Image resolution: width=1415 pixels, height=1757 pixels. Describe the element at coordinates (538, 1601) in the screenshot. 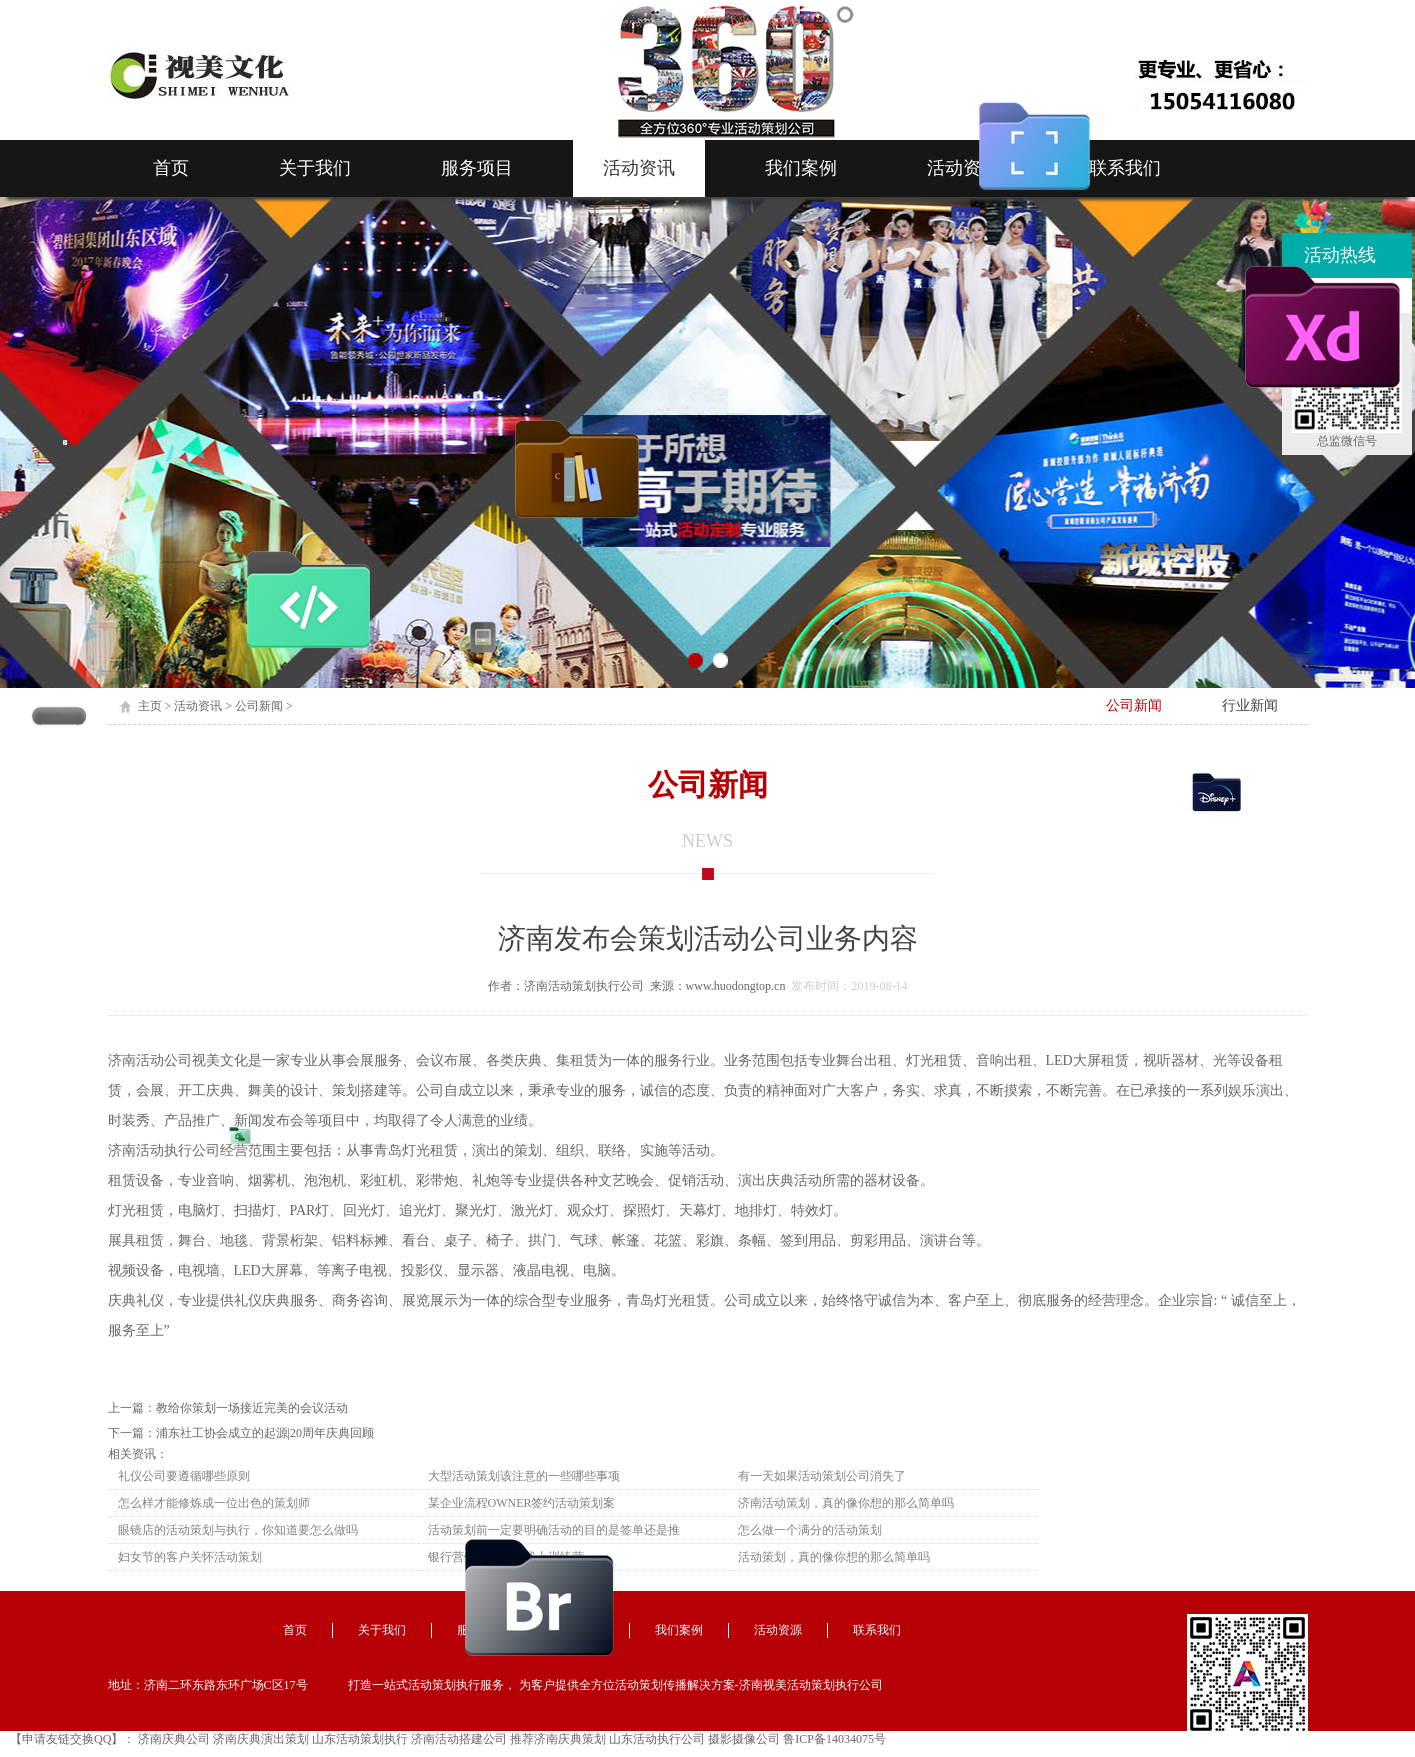

I see `folder containing Adobe Bridge files` at that location.